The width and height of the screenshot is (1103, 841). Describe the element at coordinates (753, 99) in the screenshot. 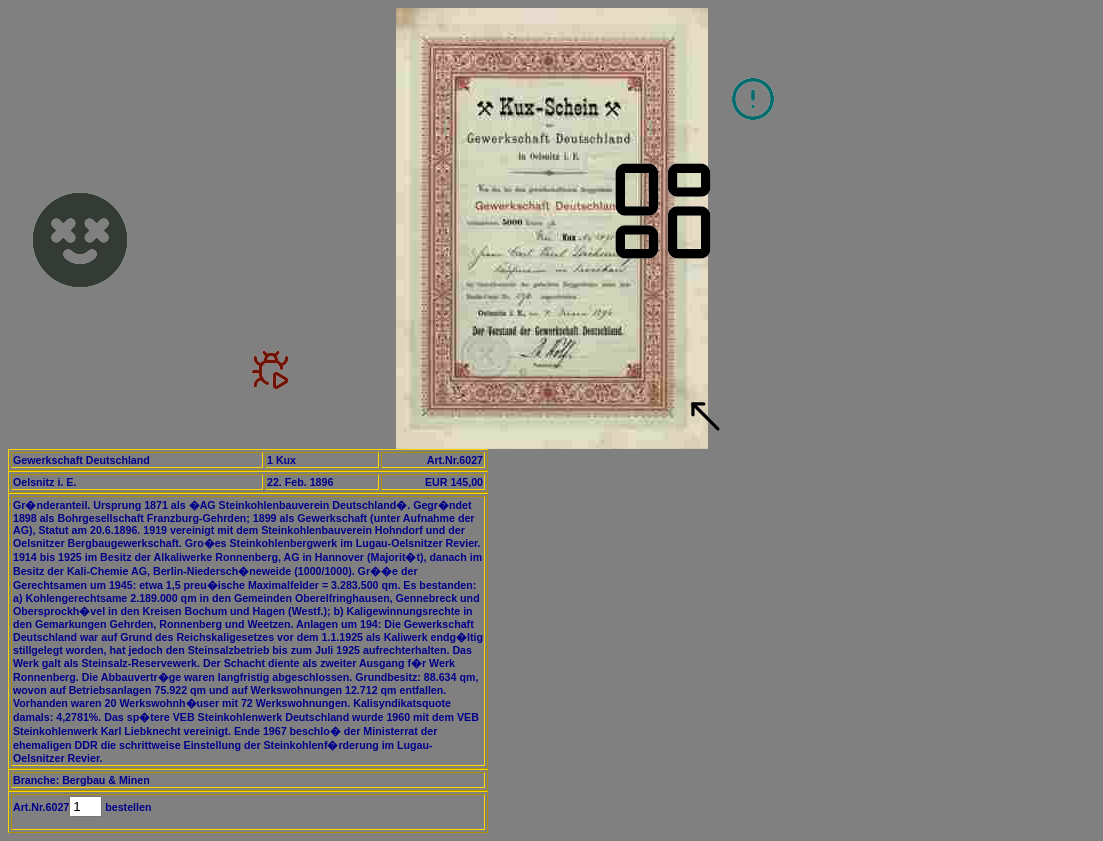

I see `indicates a warning or alert status` at that location.